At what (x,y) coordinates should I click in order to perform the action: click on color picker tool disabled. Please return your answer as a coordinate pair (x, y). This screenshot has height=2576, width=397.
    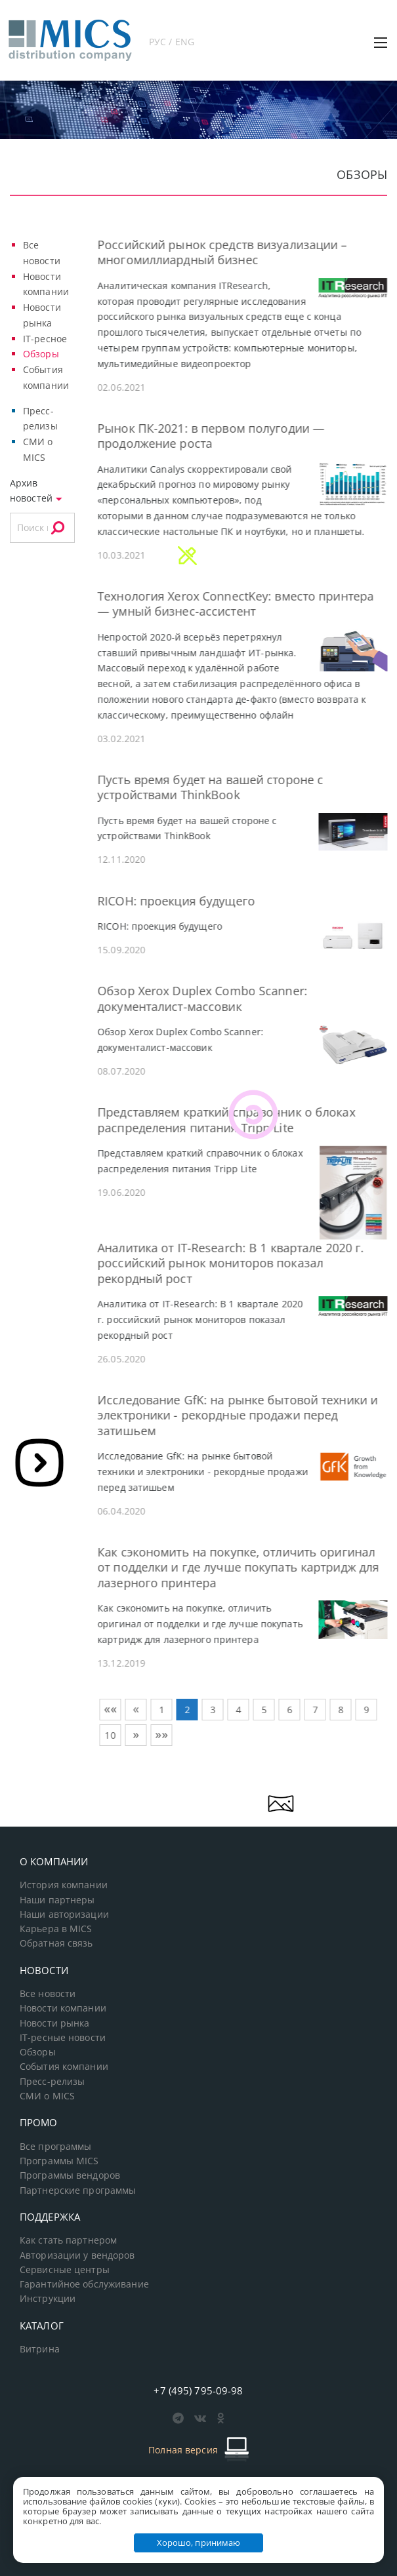
    Looking at the image, I should click on (187, 555).